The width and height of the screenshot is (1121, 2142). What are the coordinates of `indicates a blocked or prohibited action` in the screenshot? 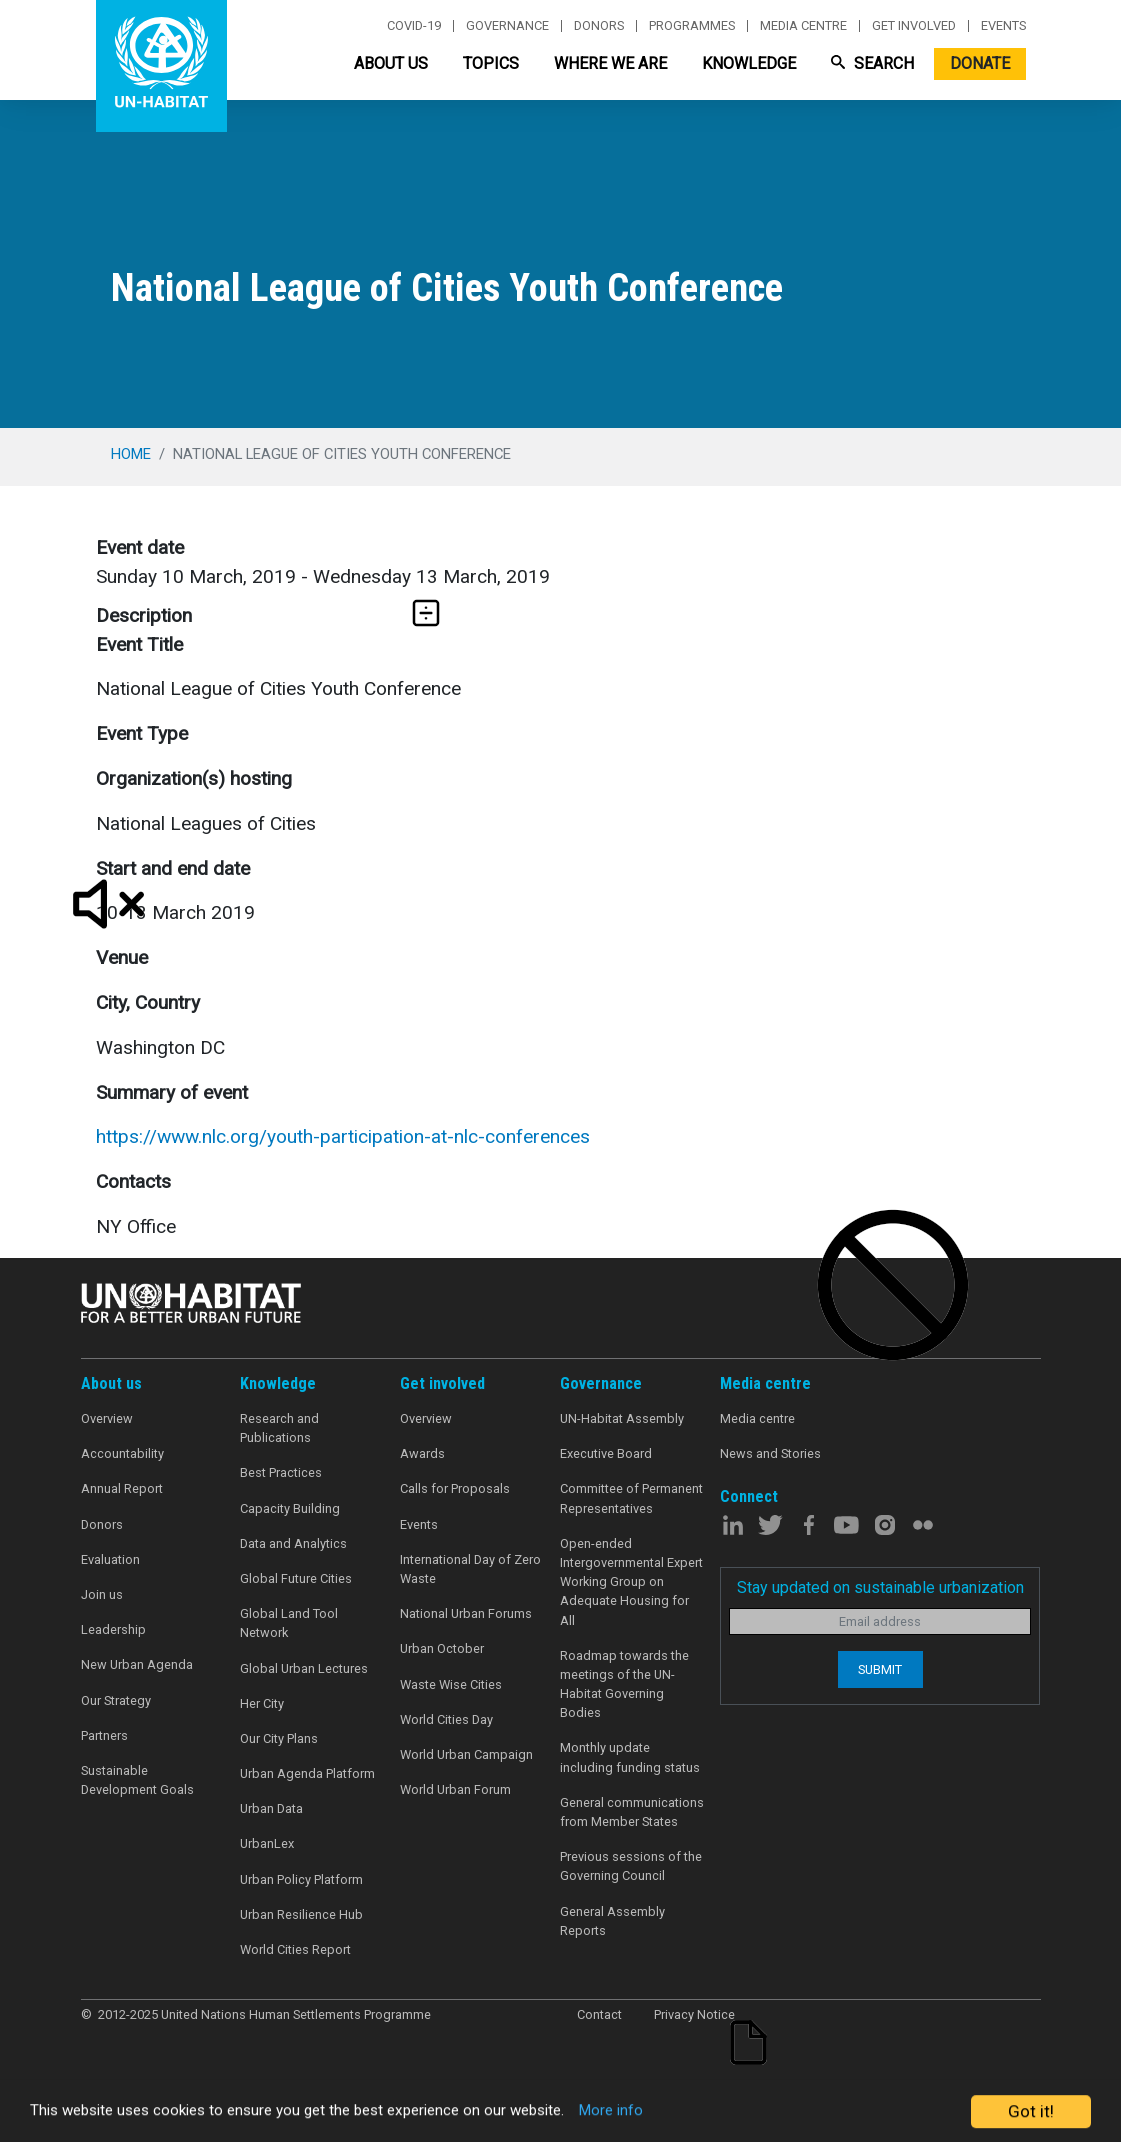 It's located at (893, 1285).